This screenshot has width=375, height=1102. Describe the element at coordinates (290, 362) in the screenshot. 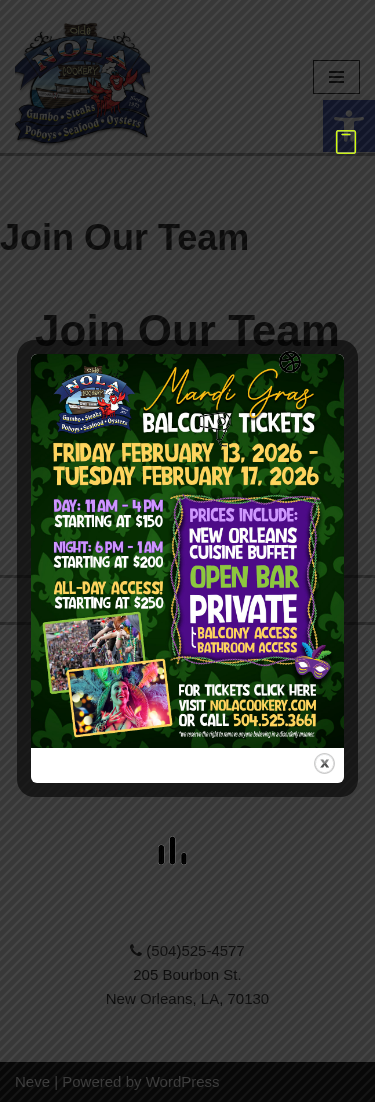

I see `view dribbble profile or portfolio` at that location.